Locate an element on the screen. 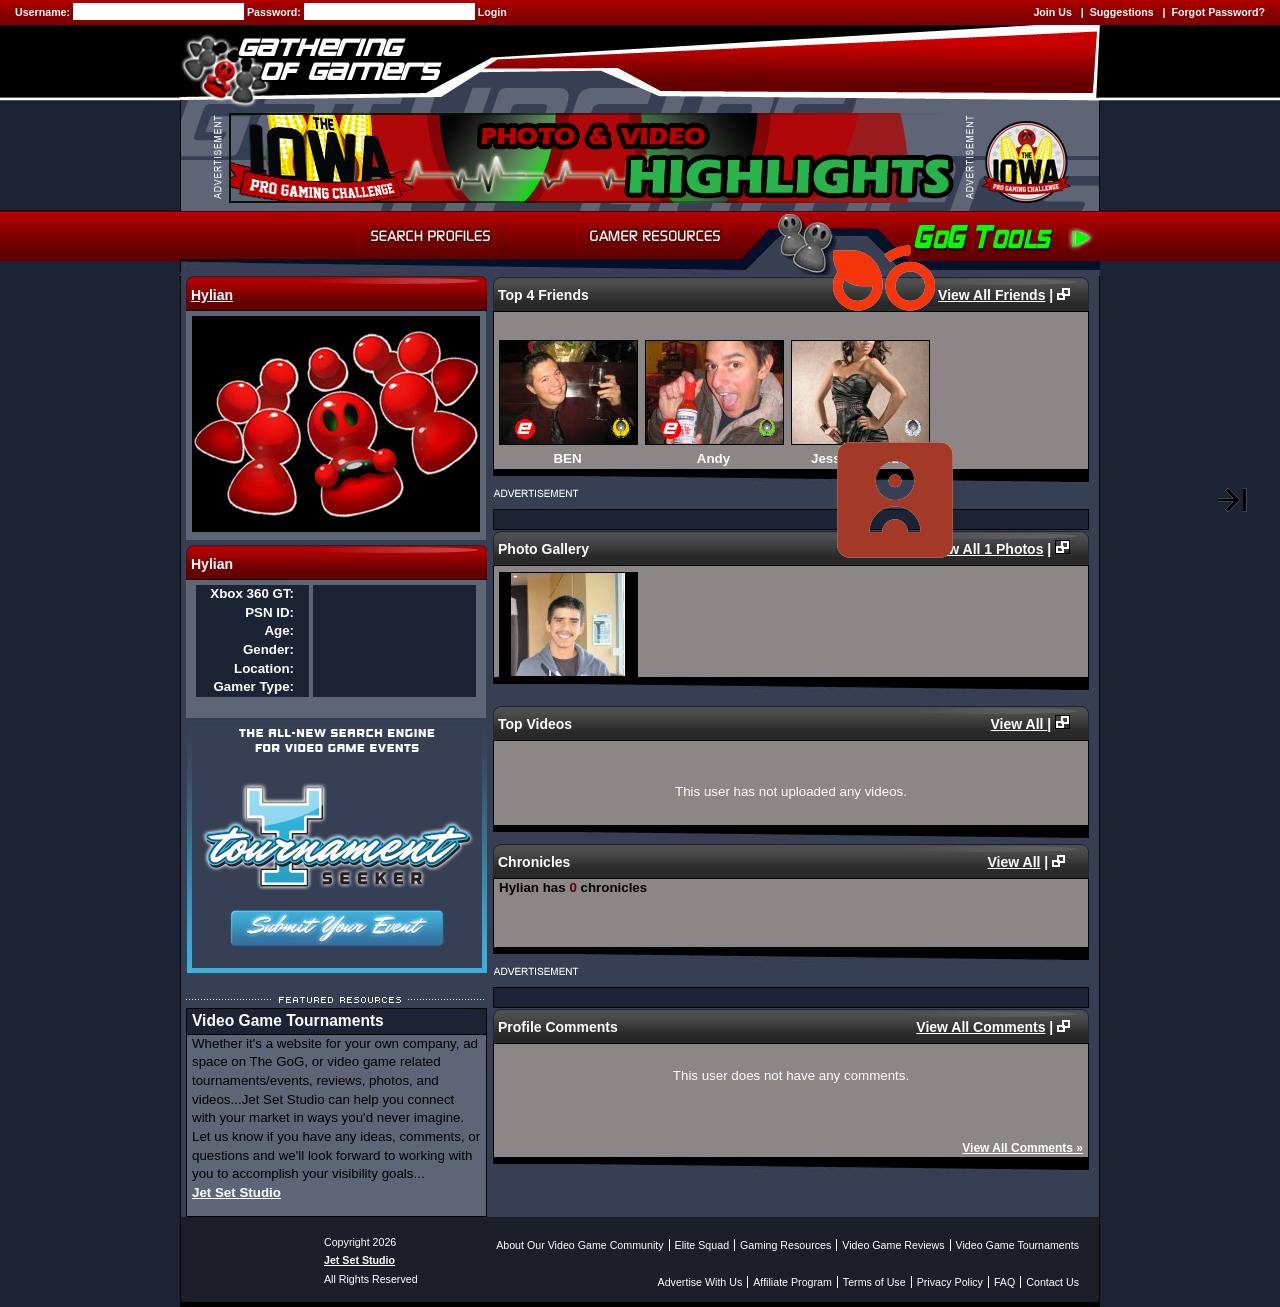 The height and width of the screenshot is (1307, 1280). view your account profile is located at coordinates (895, 500).